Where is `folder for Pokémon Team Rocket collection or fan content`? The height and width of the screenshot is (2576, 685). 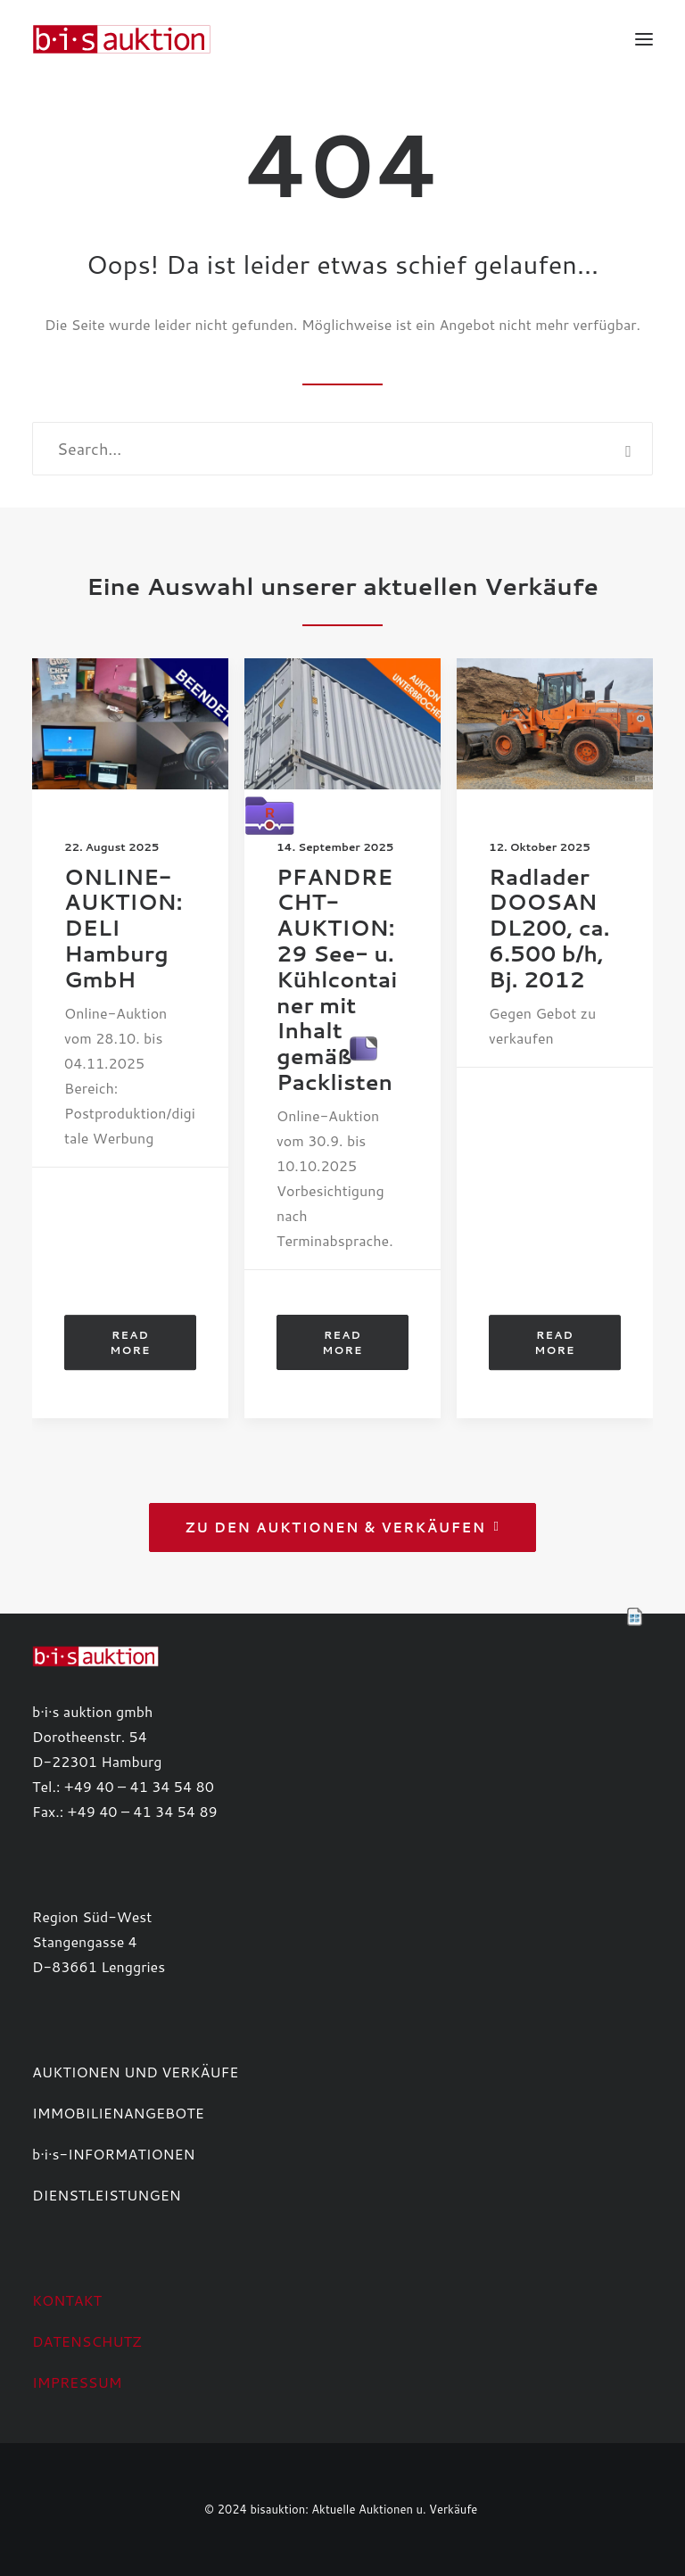
folder for Pokémon Team Rocket collection or fan content is located at coordinates (269, 817).